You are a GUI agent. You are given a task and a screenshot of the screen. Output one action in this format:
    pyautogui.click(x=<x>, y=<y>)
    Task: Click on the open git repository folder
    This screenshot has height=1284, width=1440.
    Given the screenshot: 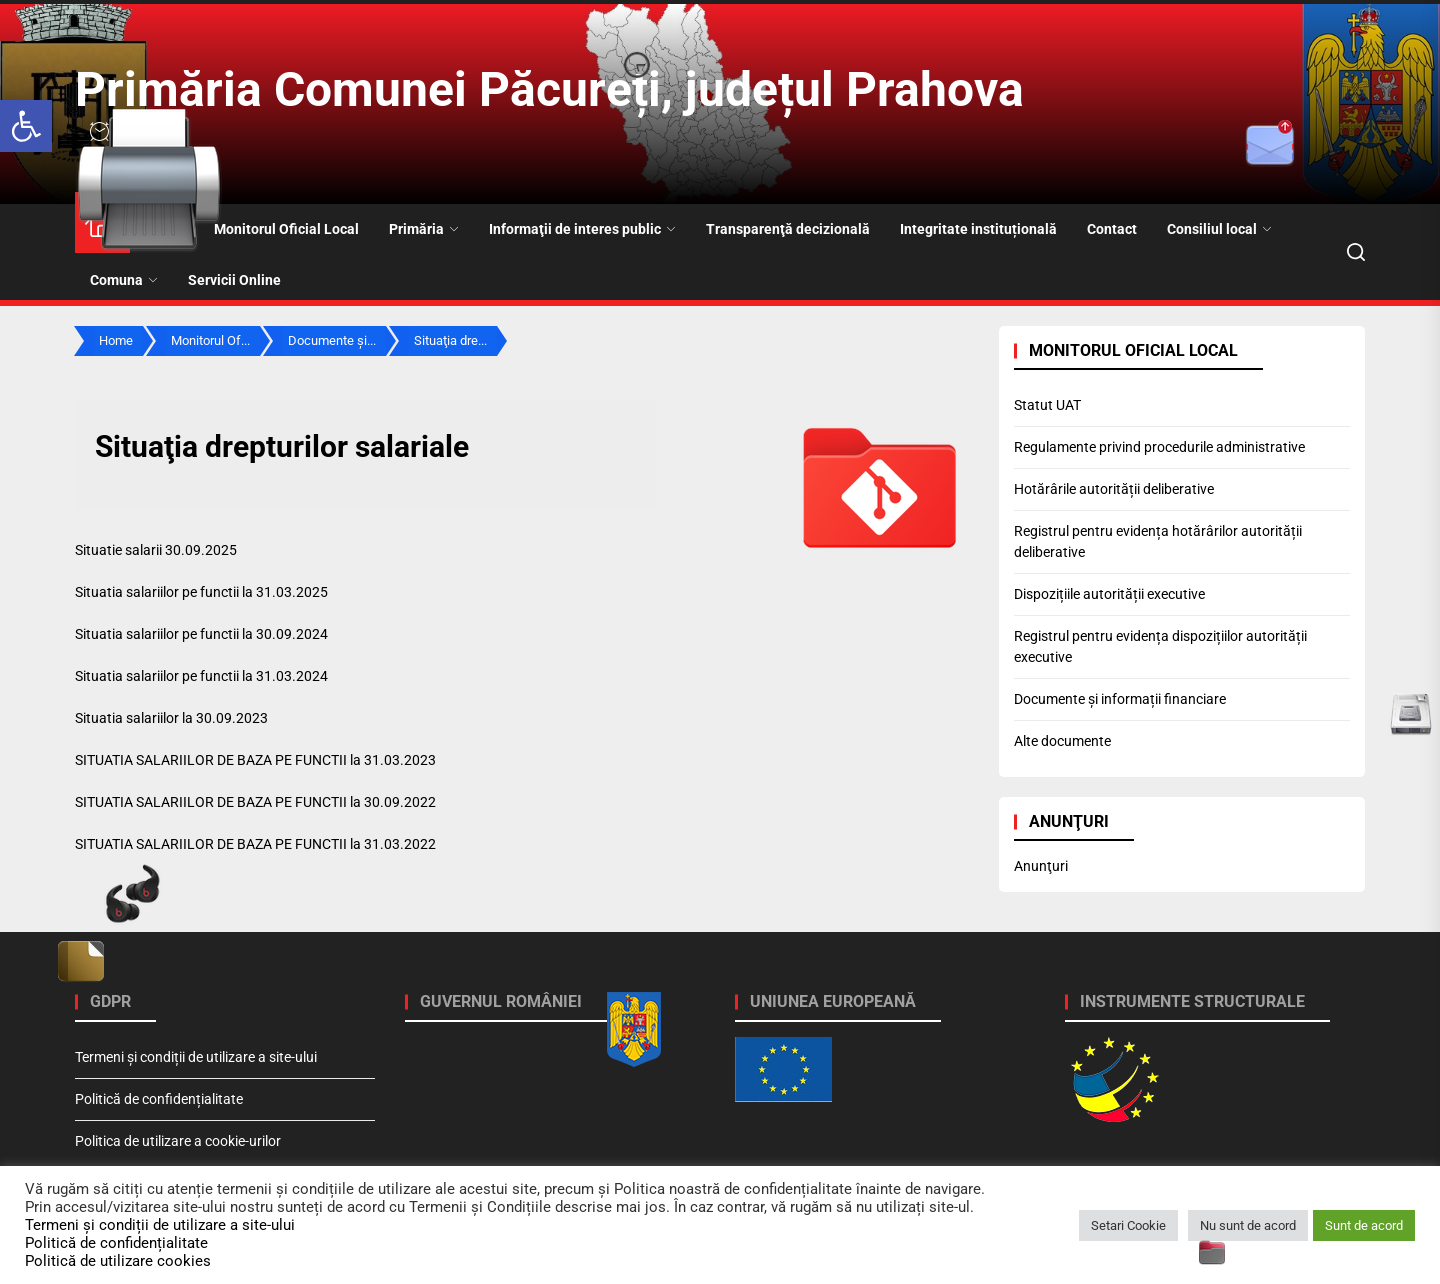 What is the action you would take?
    pyautogui.click(x=879, y=492)
    